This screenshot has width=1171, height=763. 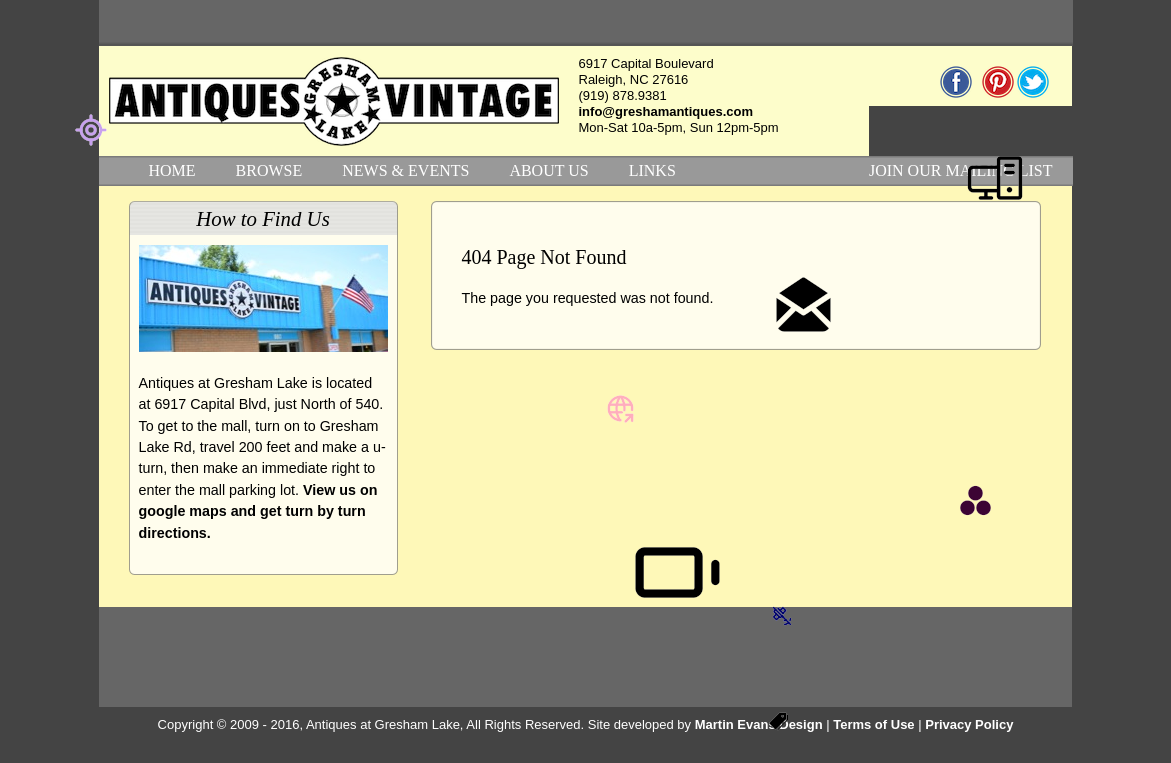 I want to click on current location found, so click(x=91, y=130).